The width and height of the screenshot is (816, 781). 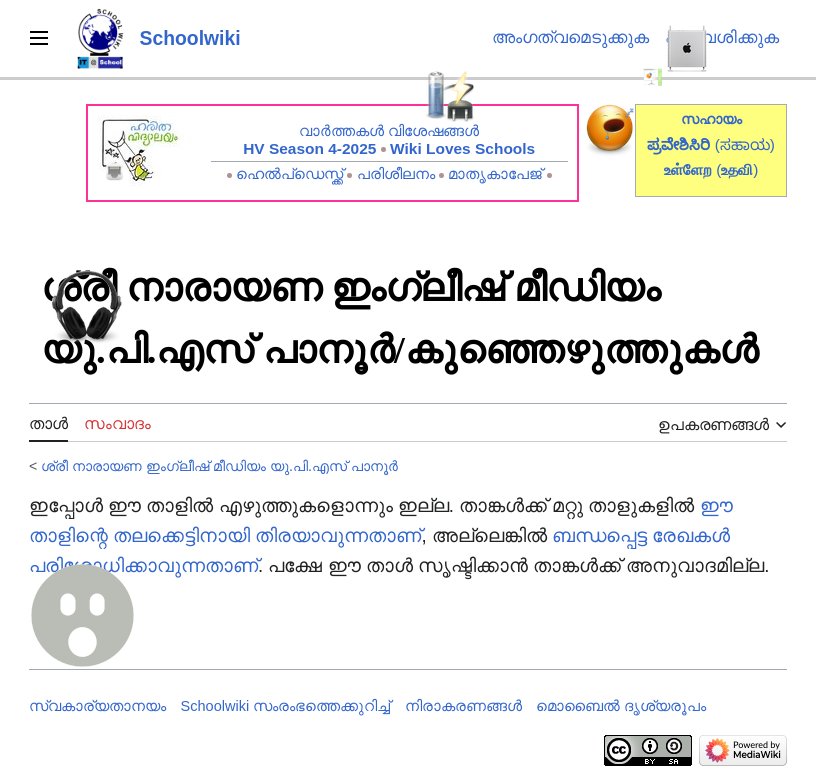 What do you see at coordinates (610, 130) in the screenshot?
I see `indicates user is tired or exhausted` at bounding box center [610, 130].